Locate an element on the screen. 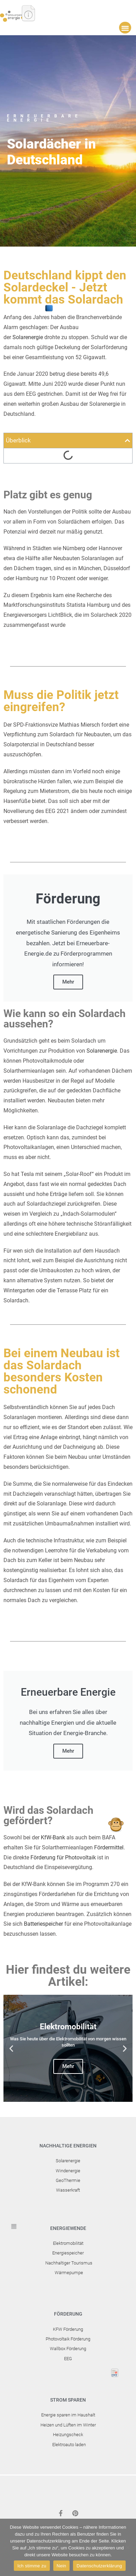 Image resolution: width=136 pixels, height=2576 pixels. access your desktop folder is located at coordinates (49, 308).